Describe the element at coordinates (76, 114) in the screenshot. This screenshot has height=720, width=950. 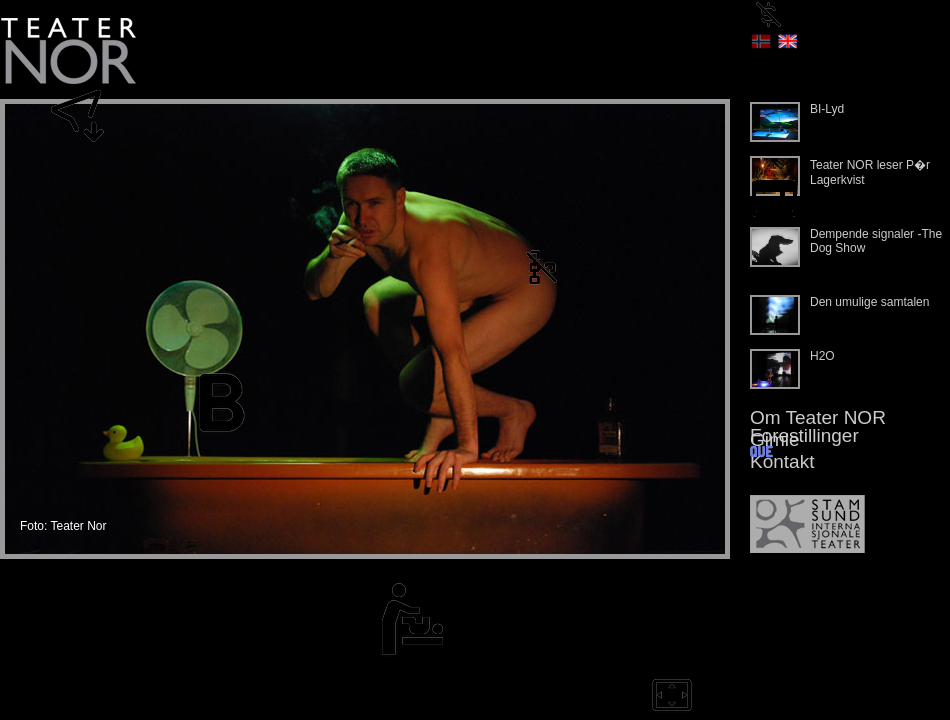
I see `download current location data` at that location.